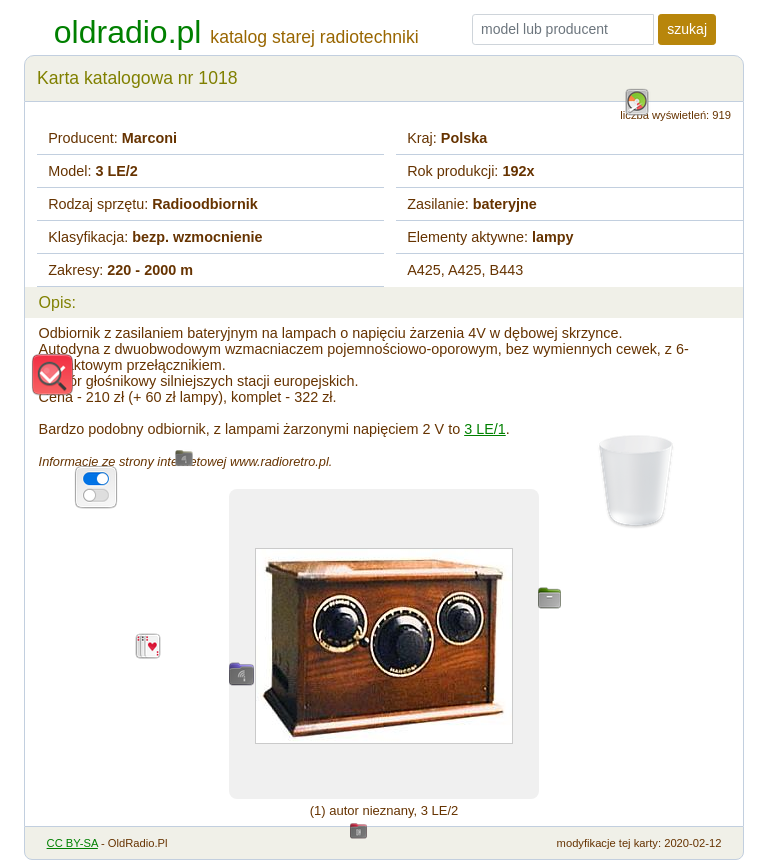  What do you see at coordinates (241, 673) in the screenshot?
I see `open insync cloud sync folder` at bounding box center [241, 673].